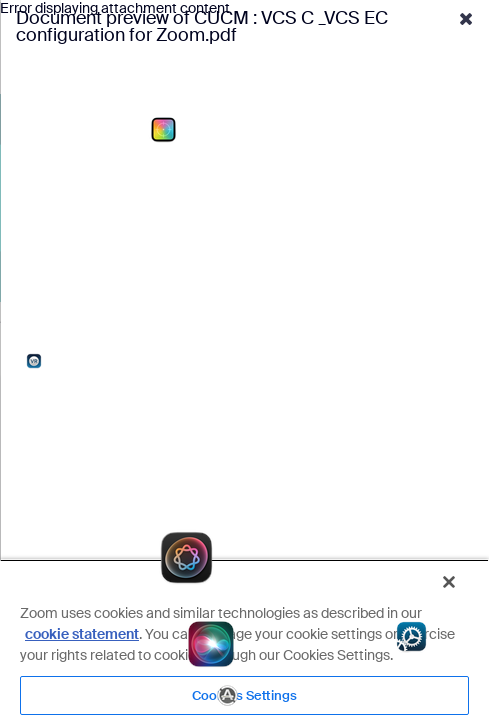 This screenshot has width=489, height=720. What do you see at coordinates (411, 636) in the screenshot?
I see `open Steam client settings` at bounding box center [411, 636].